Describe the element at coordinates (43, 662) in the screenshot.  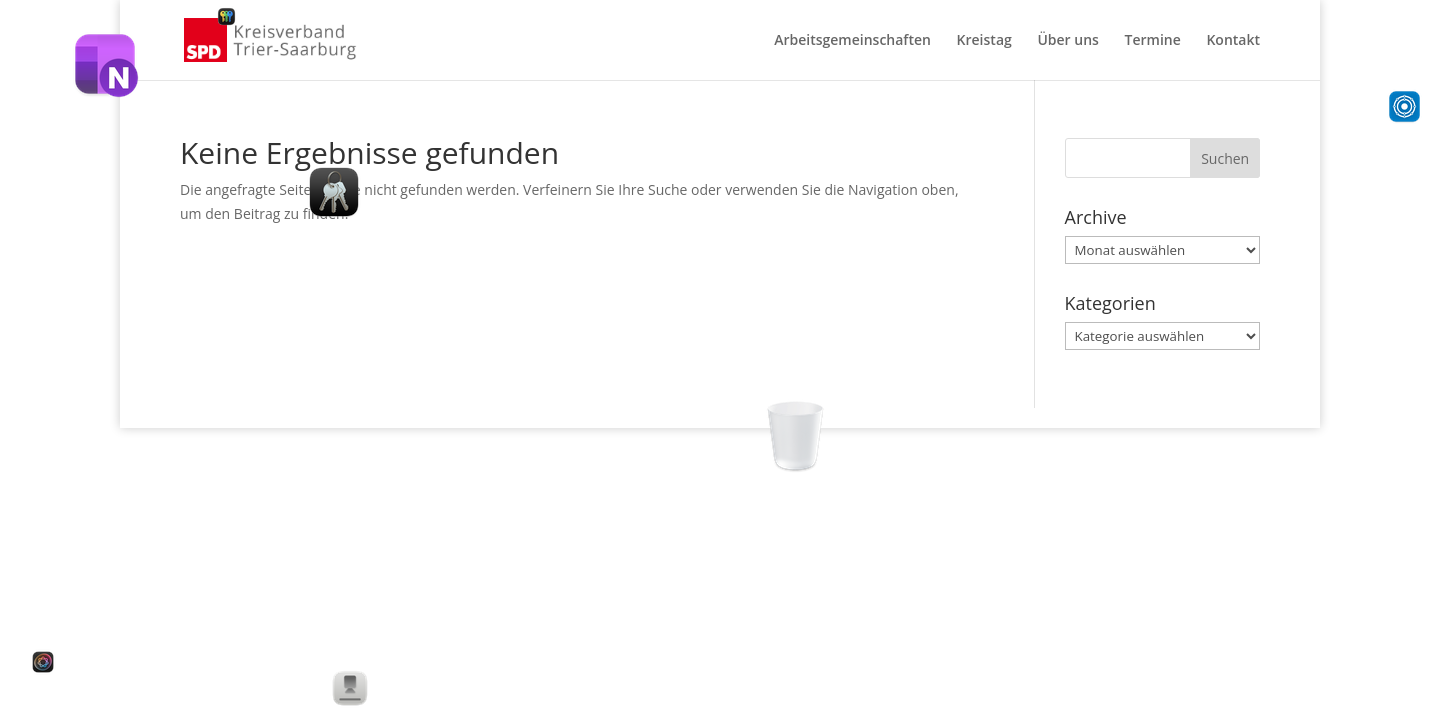
I see `open Image Playground app` at that location.